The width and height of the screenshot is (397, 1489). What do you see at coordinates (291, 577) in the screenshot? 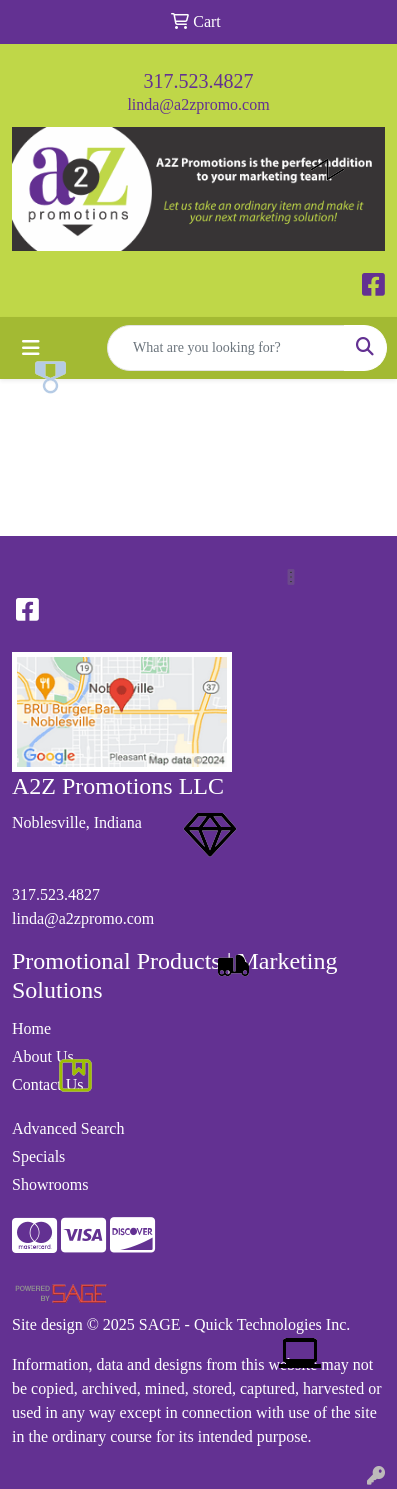
I see `open more options menu` at bounding box center [291, 577].